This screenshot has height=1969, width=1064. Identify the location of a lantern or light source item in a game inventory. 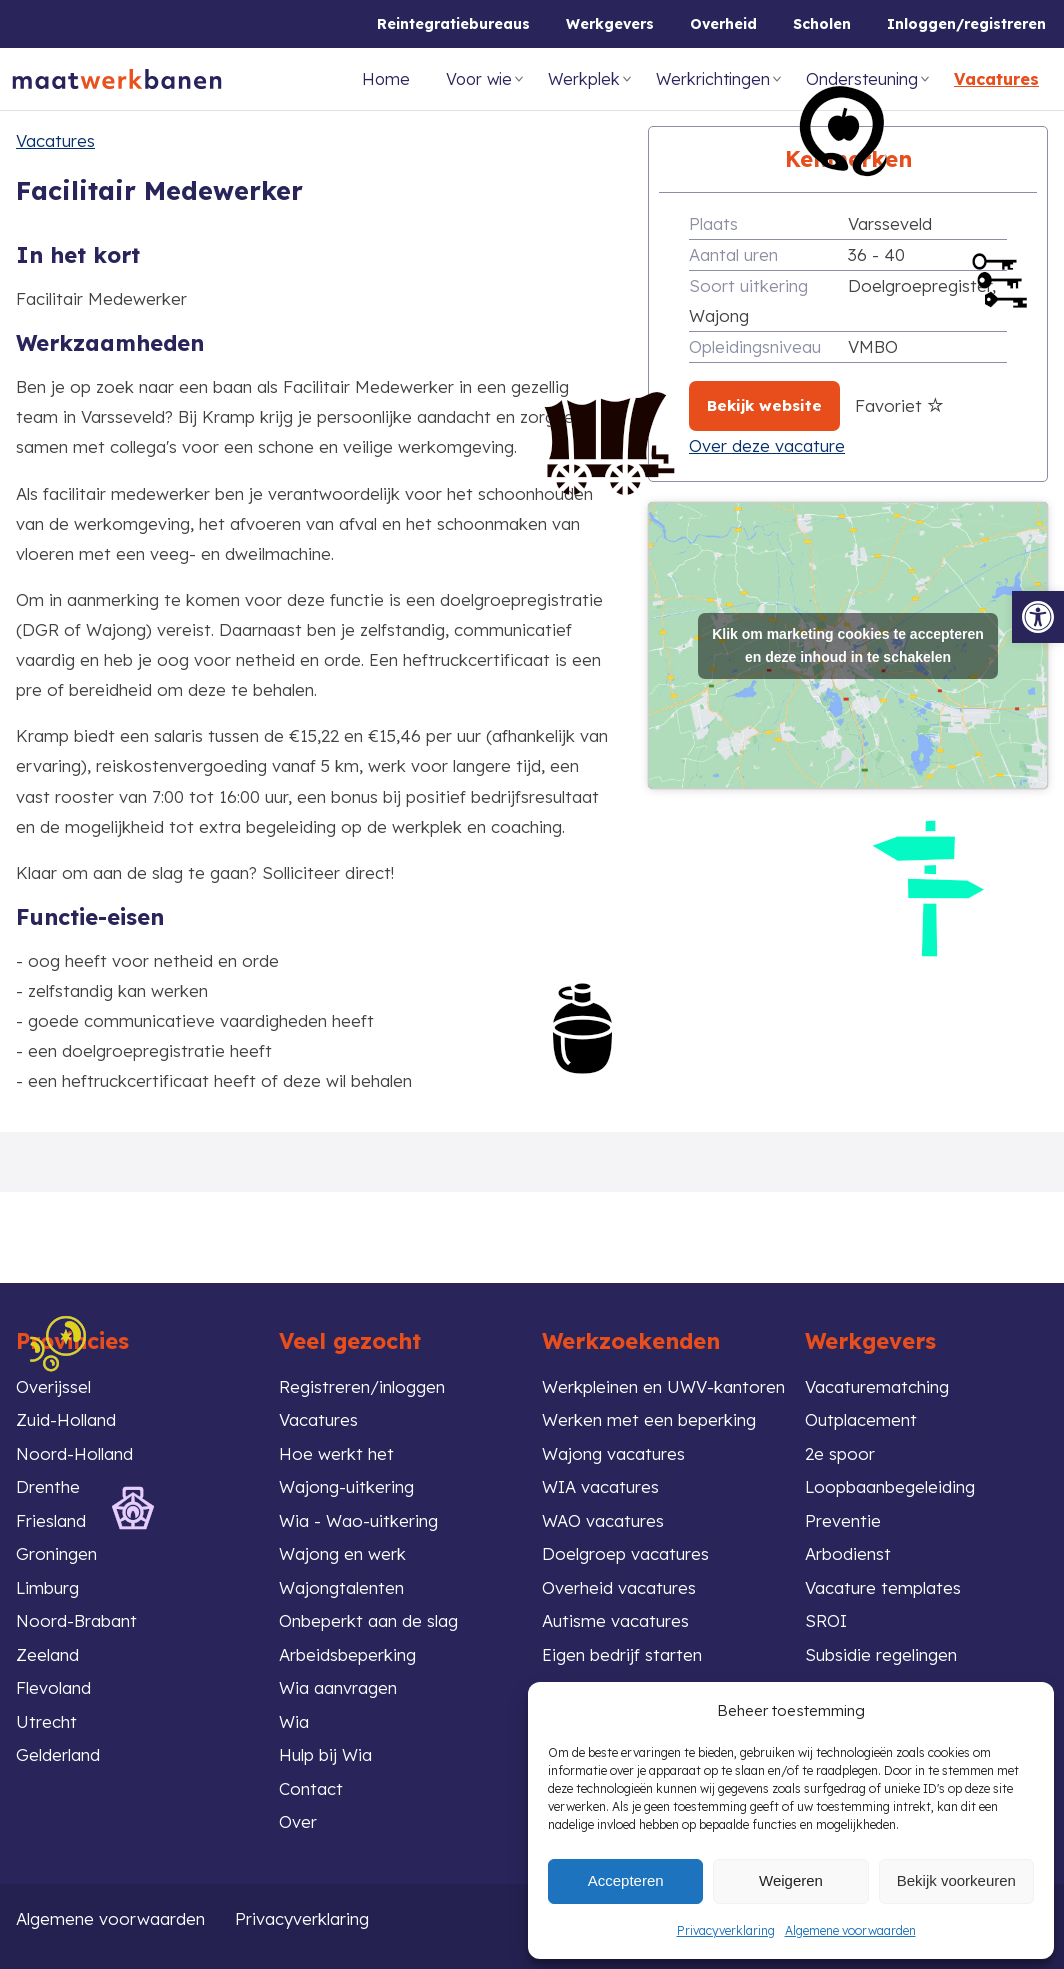
(133, 1508).